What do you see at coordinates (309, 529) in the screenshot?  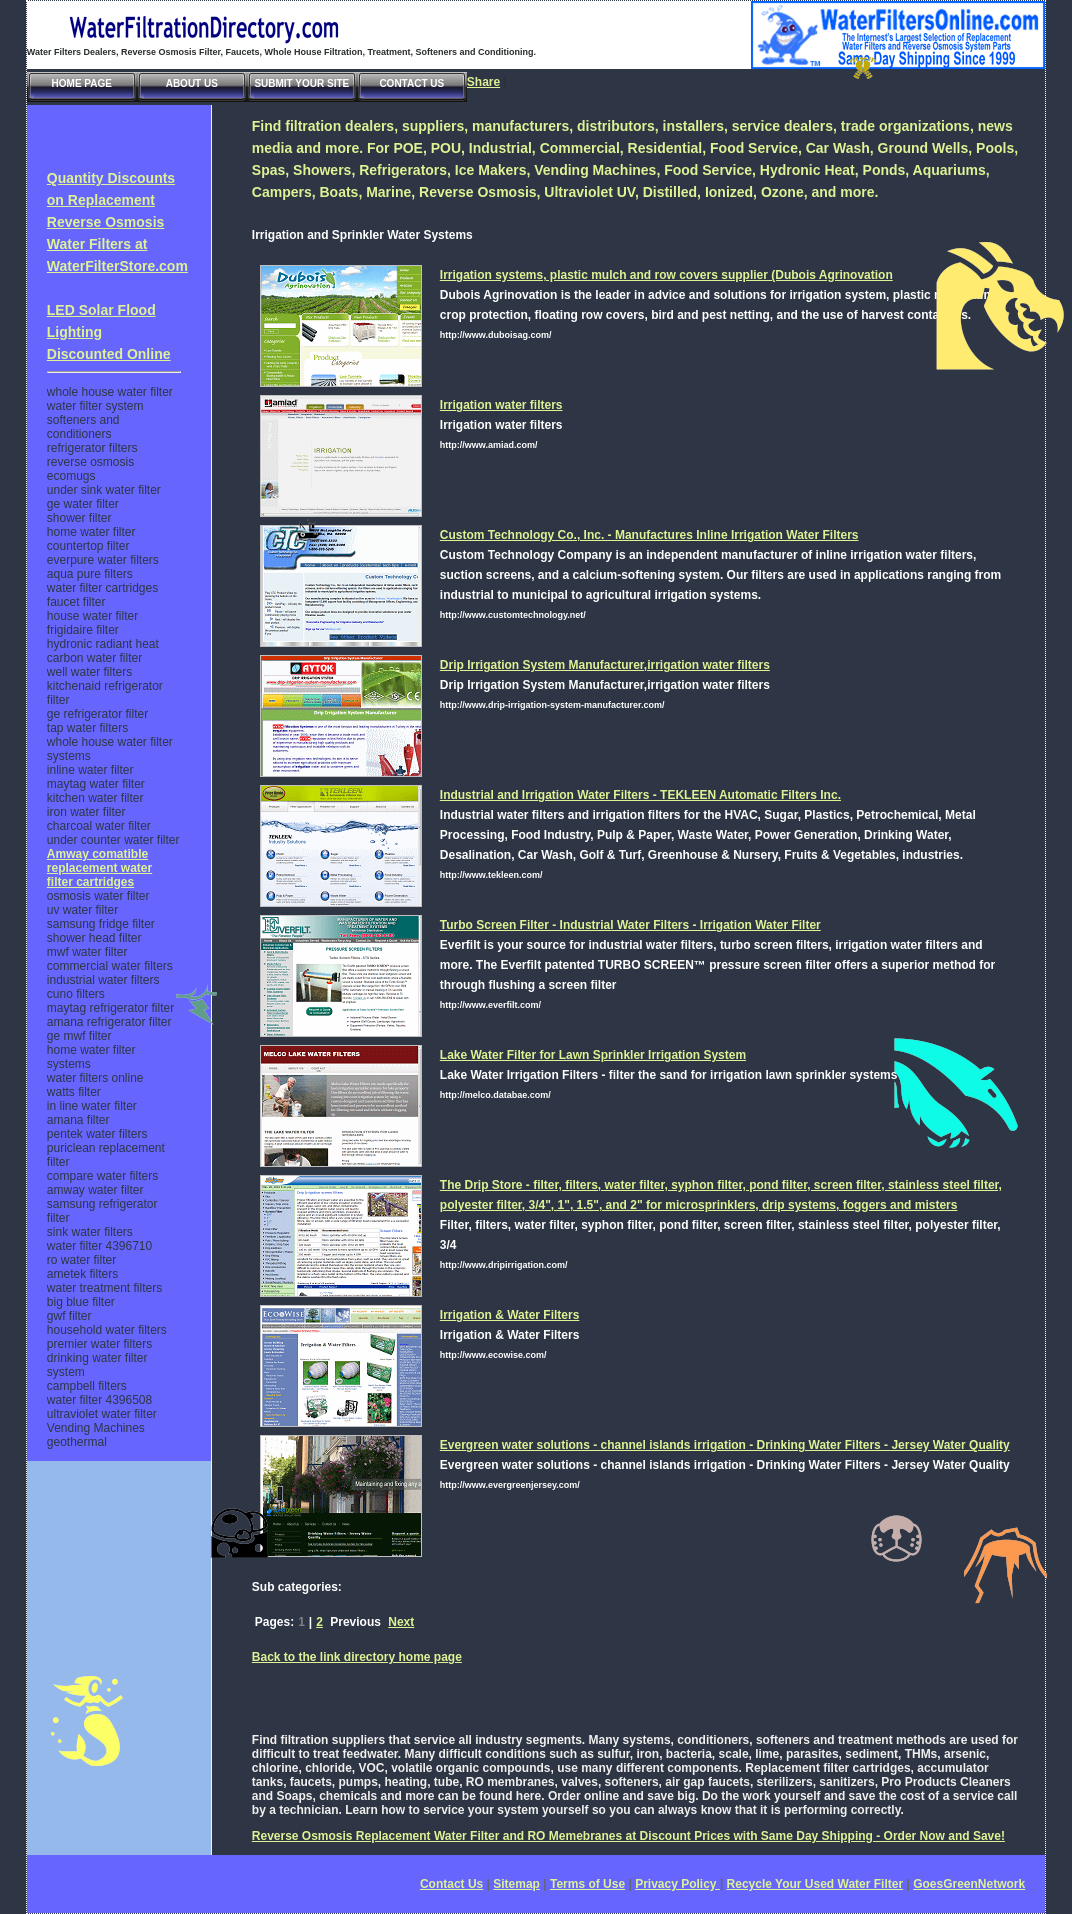 I see `access fishing or maritime activities` at bounding box center [309, 529].